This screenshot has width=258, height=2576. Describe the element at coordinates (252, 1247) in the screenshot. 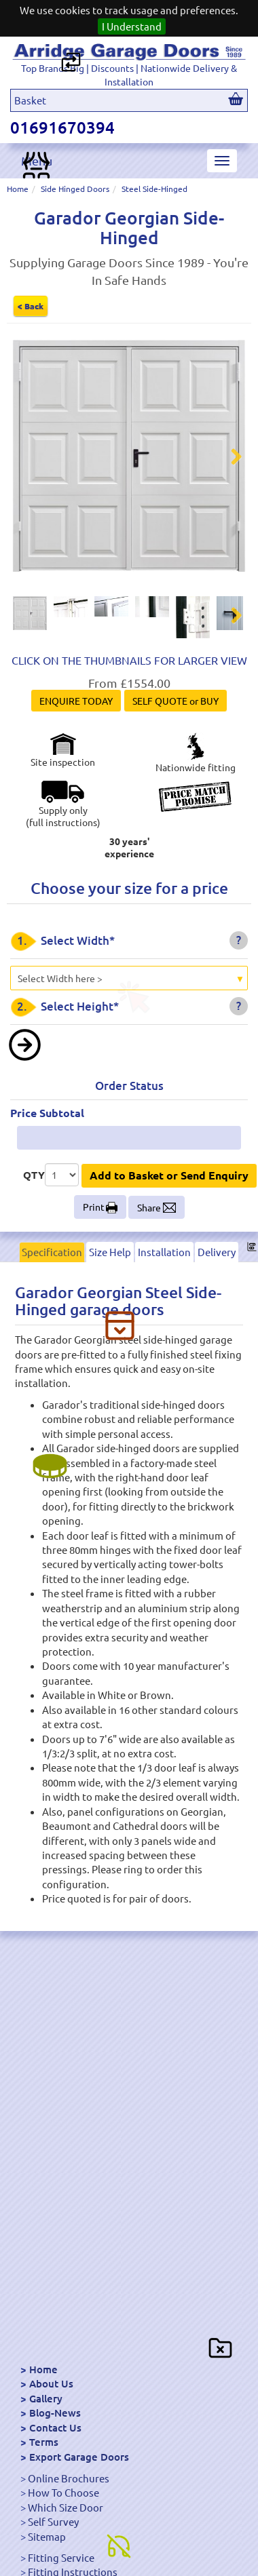

I see `view stacked bar chart data` at that location.